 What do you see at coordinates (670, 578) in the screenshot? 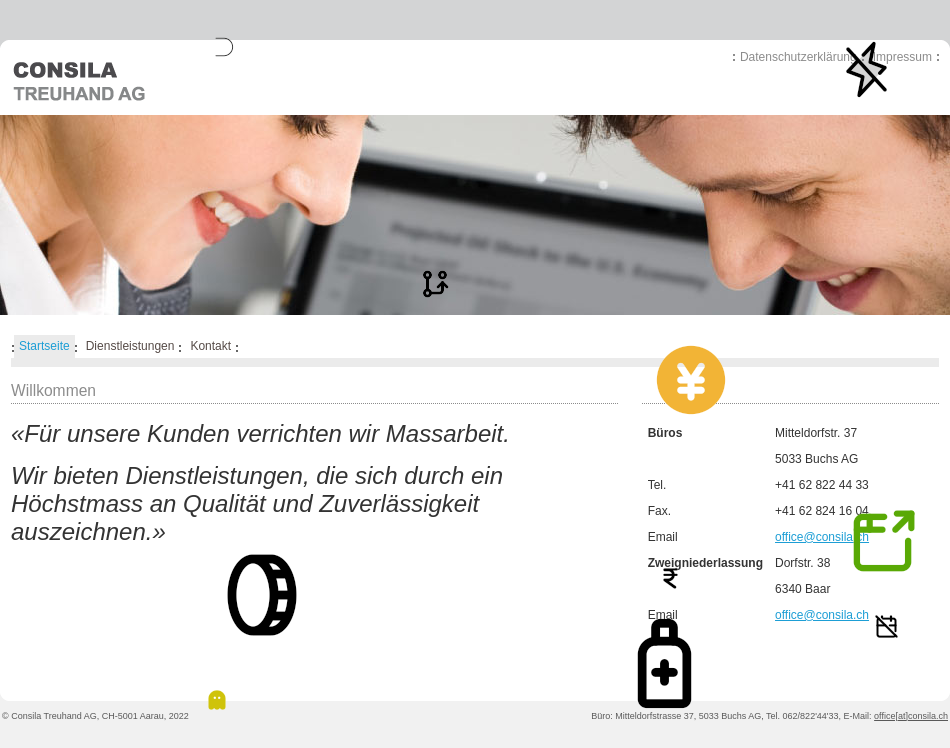
I see `view price in indian rupees` at bounding box center [670, 578].